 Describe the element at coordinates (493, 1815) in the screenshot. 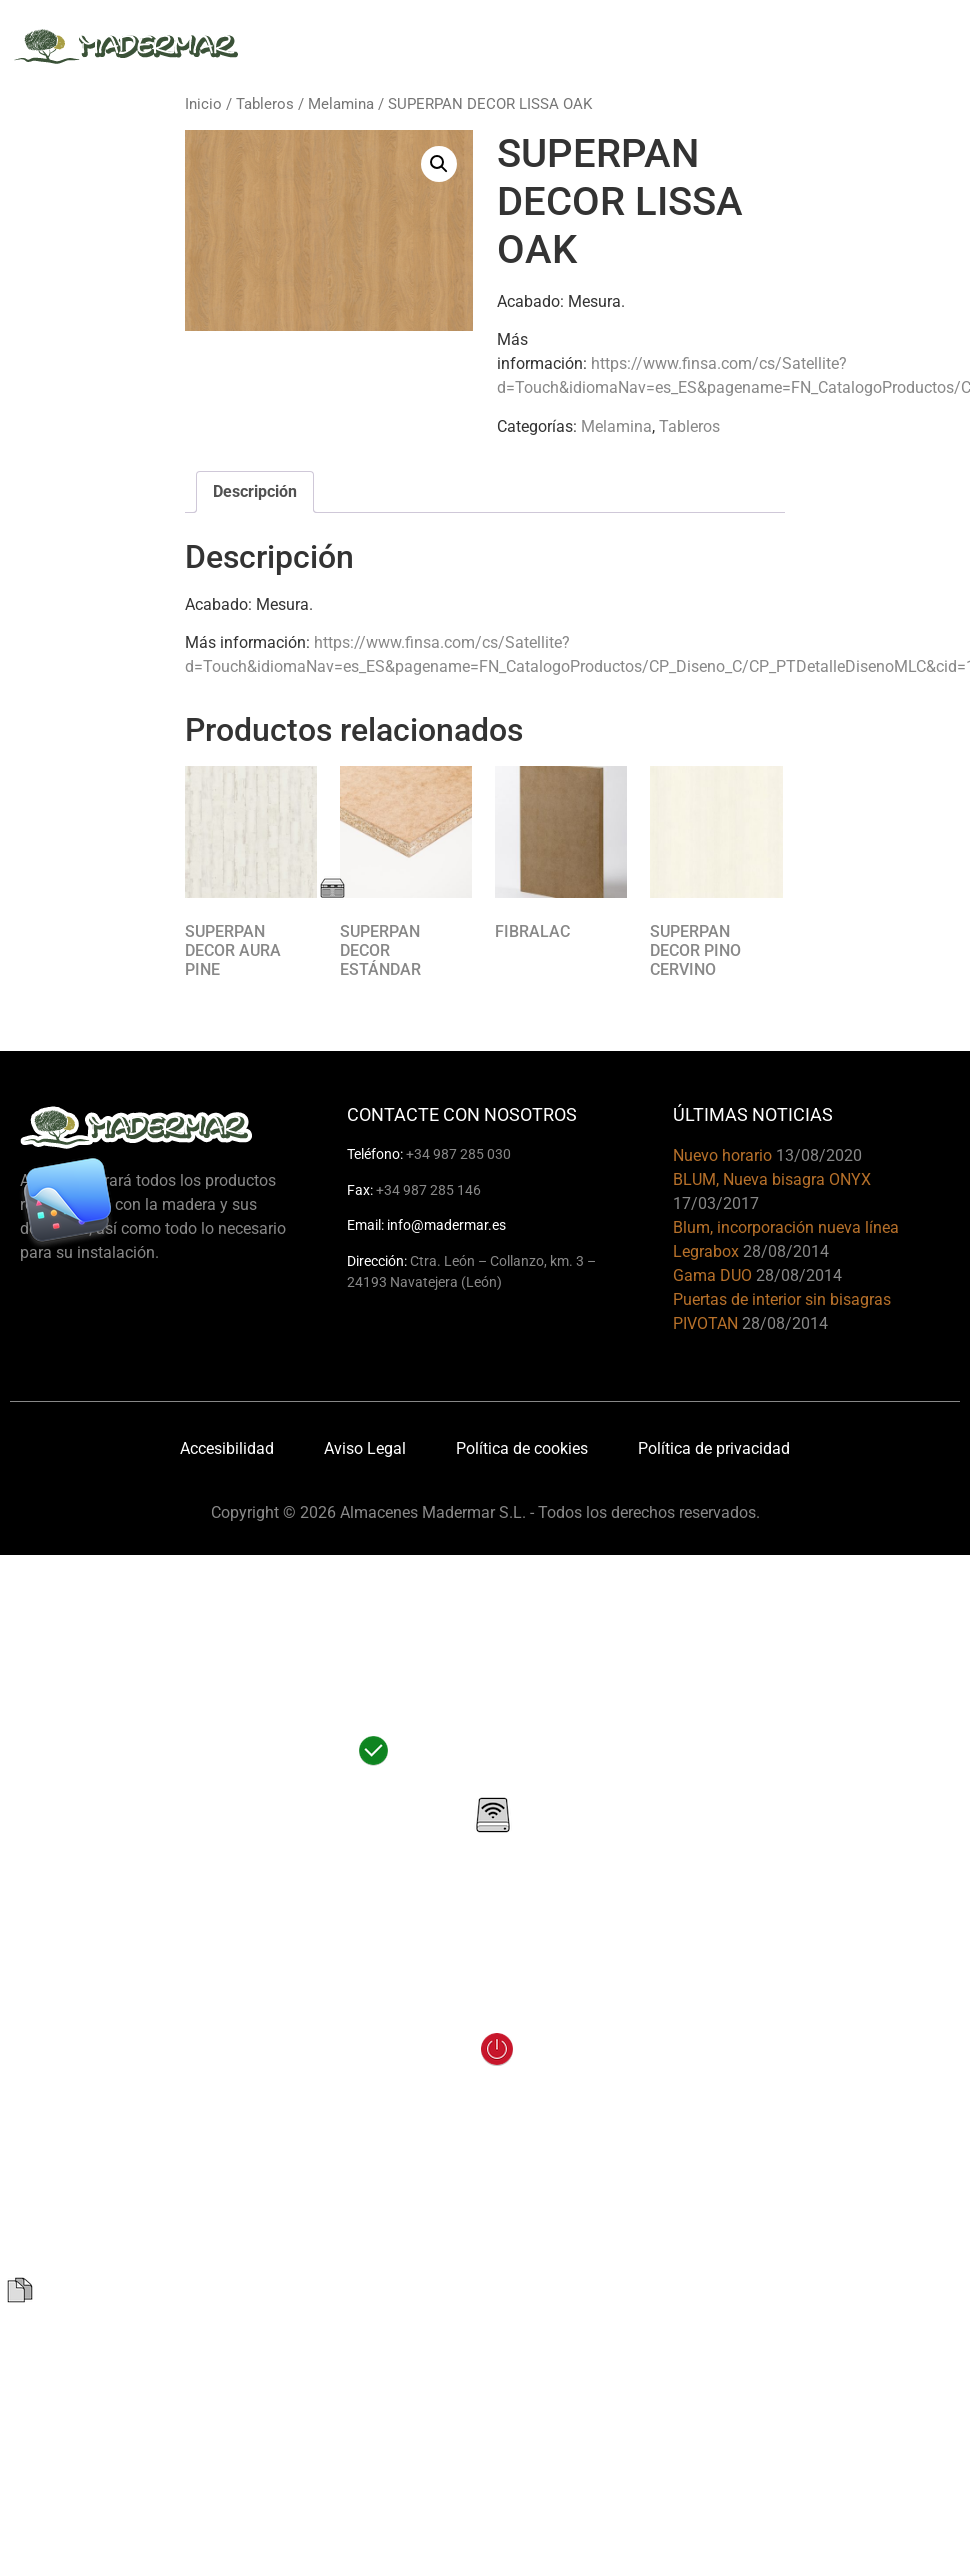

I see `access a wireless network drive` at that location.